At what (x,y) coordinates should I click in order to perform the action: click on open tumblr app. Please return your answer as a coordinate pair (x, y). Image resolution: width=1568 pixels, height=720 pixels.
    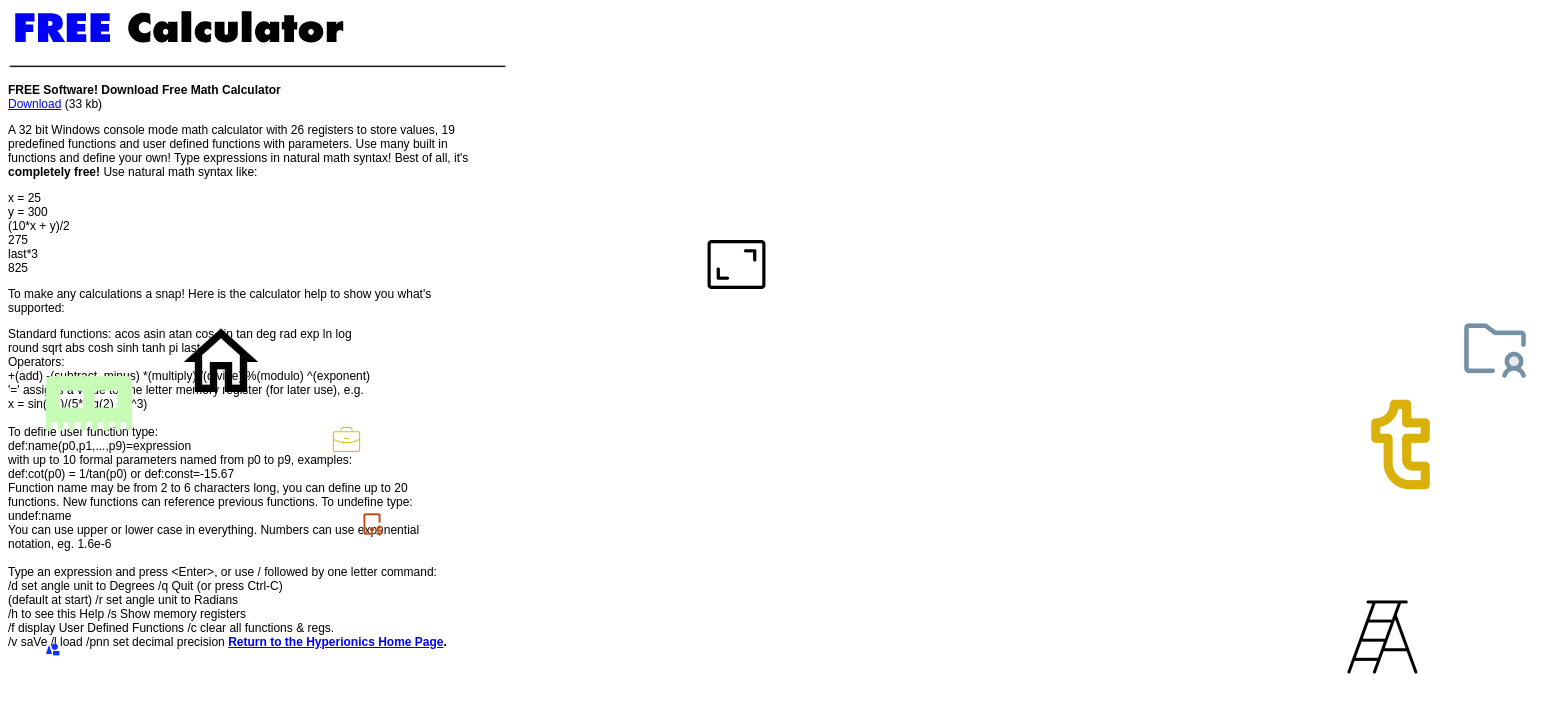
    Looking at the image, I should click on (1400, 444).